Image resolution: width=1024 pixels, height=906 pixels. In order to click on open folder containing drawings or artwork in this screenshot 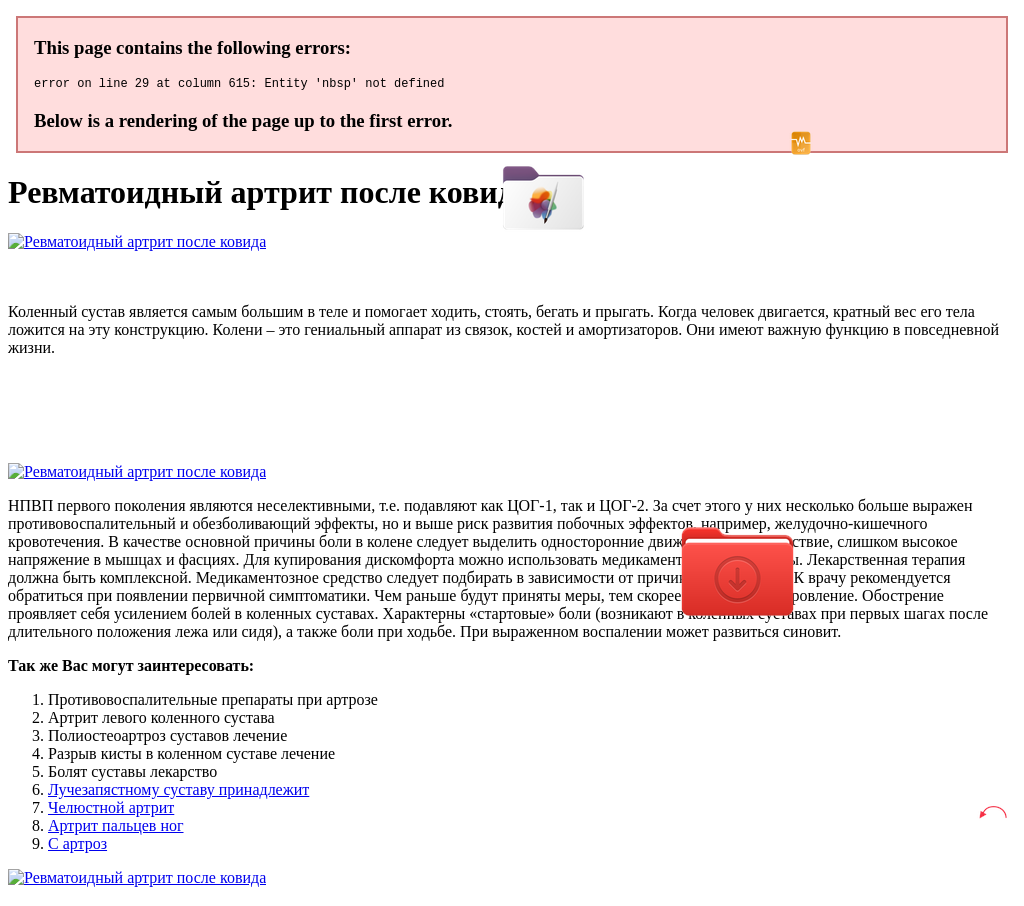, I will do `click(543, 200)`.